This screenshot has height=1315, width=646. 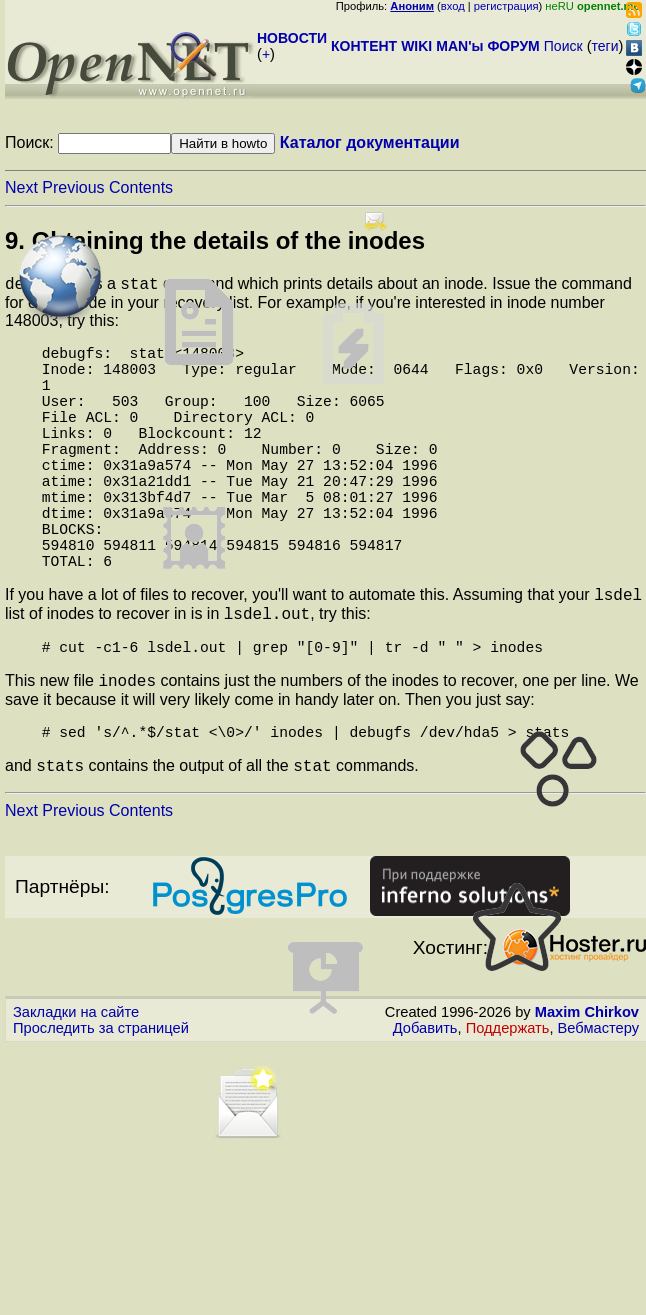 I want to click on find and replace text in a document, so click(x=194, y=55).